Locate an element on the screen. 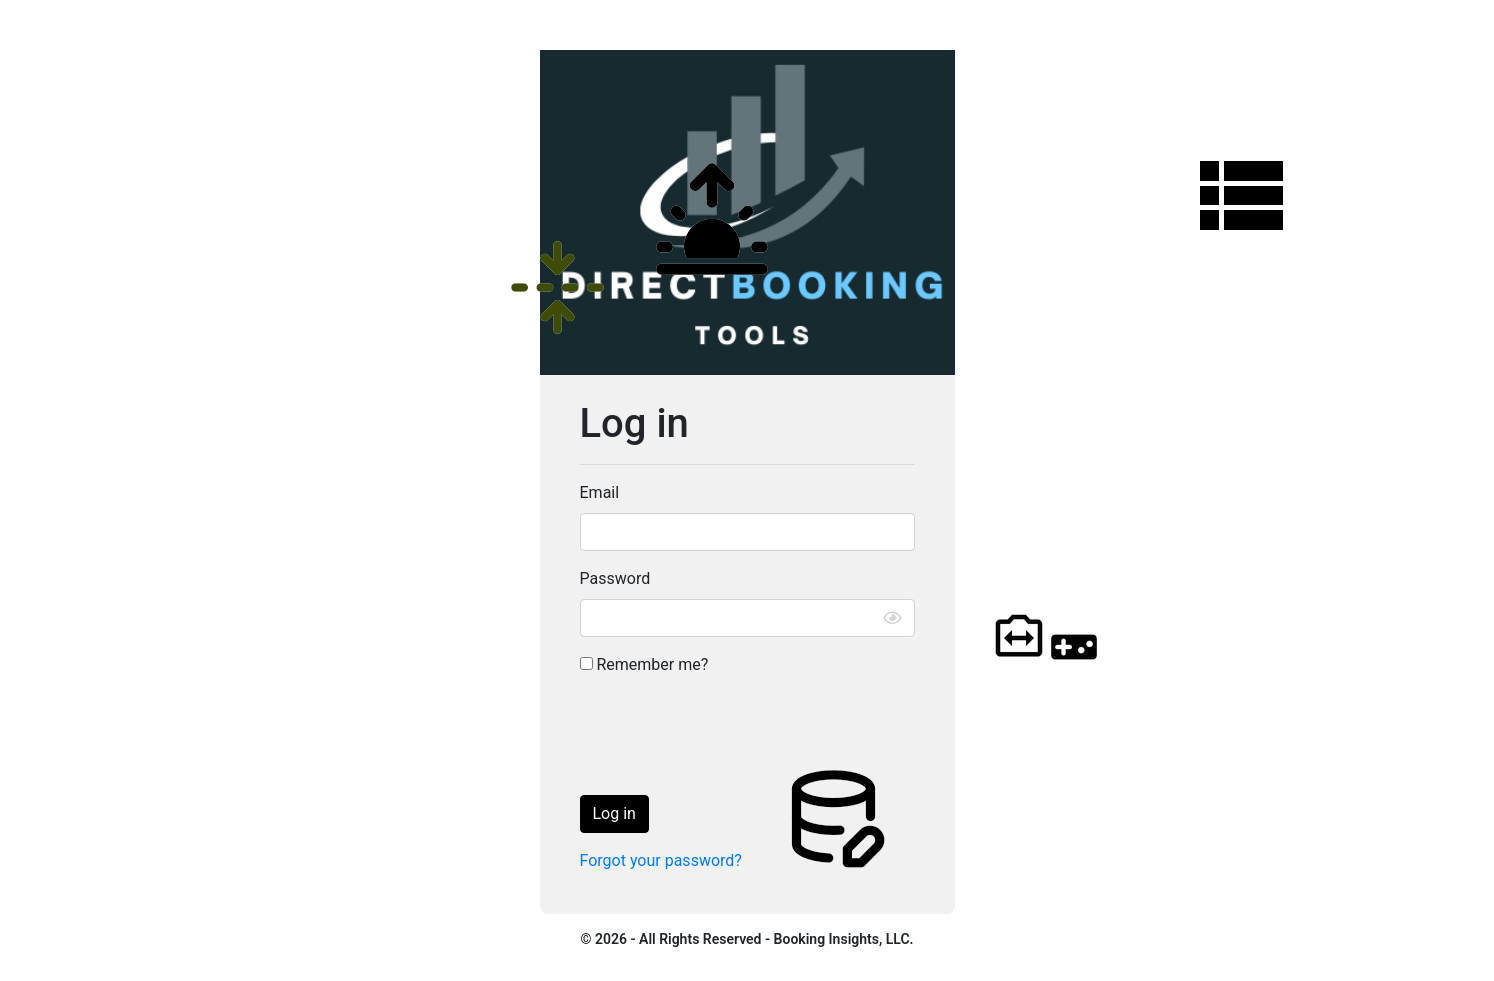  access games or gaming features is located at coordinates (1074, 647).